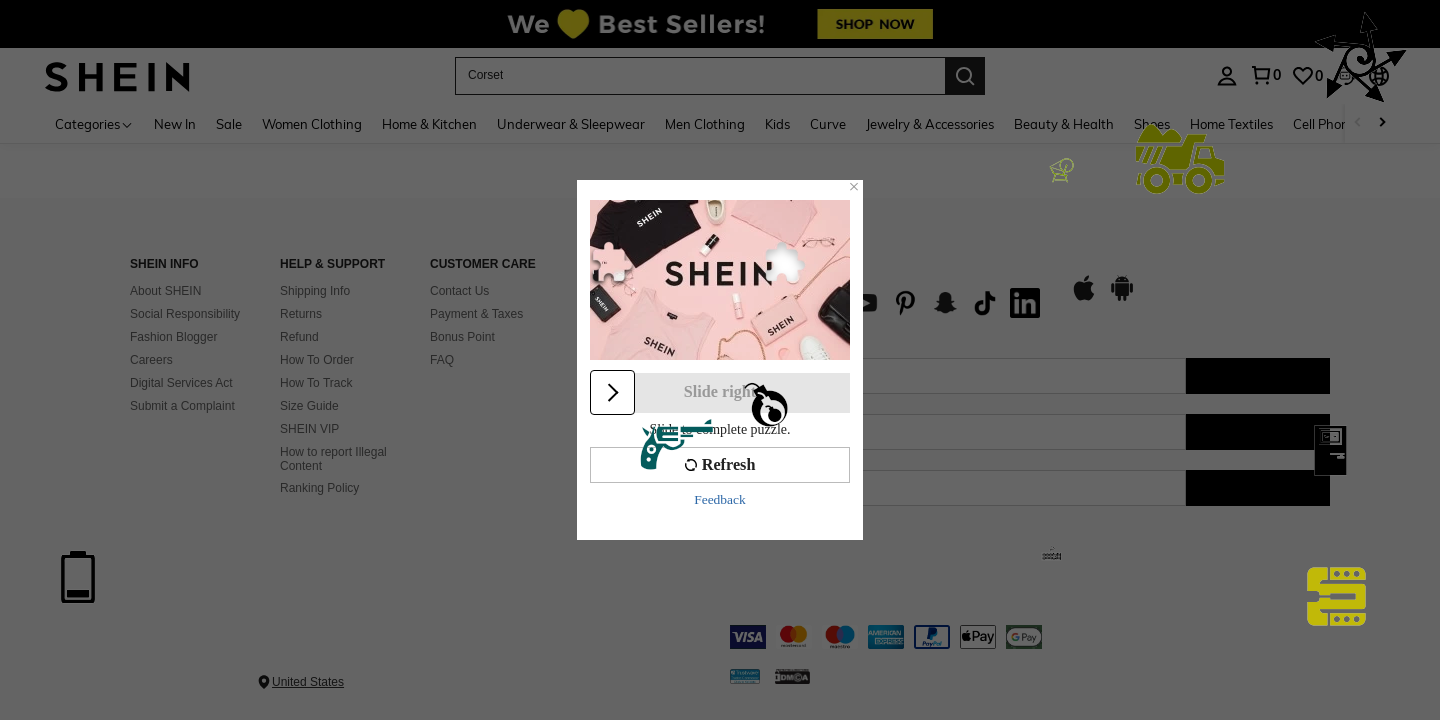 This screenshot has height=720, width=1440. Describe the element at coordinates (677, 439) in the screenshot. I see `access weapons inventory in a game` at that location.